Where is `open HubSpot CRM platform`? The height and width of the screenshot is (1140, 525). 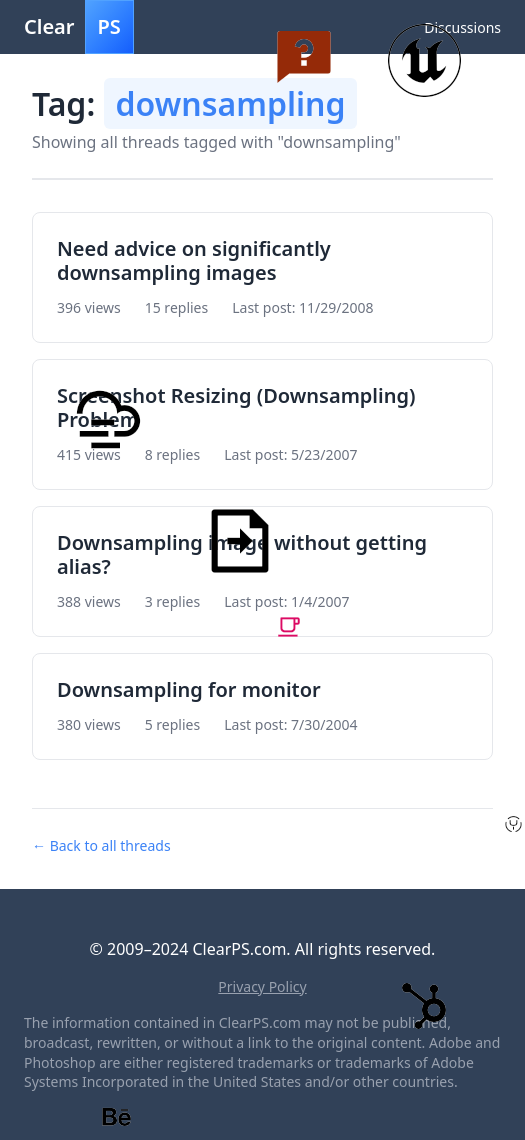 open HubSpot CRM platform is located at coordinates (424, 1006).